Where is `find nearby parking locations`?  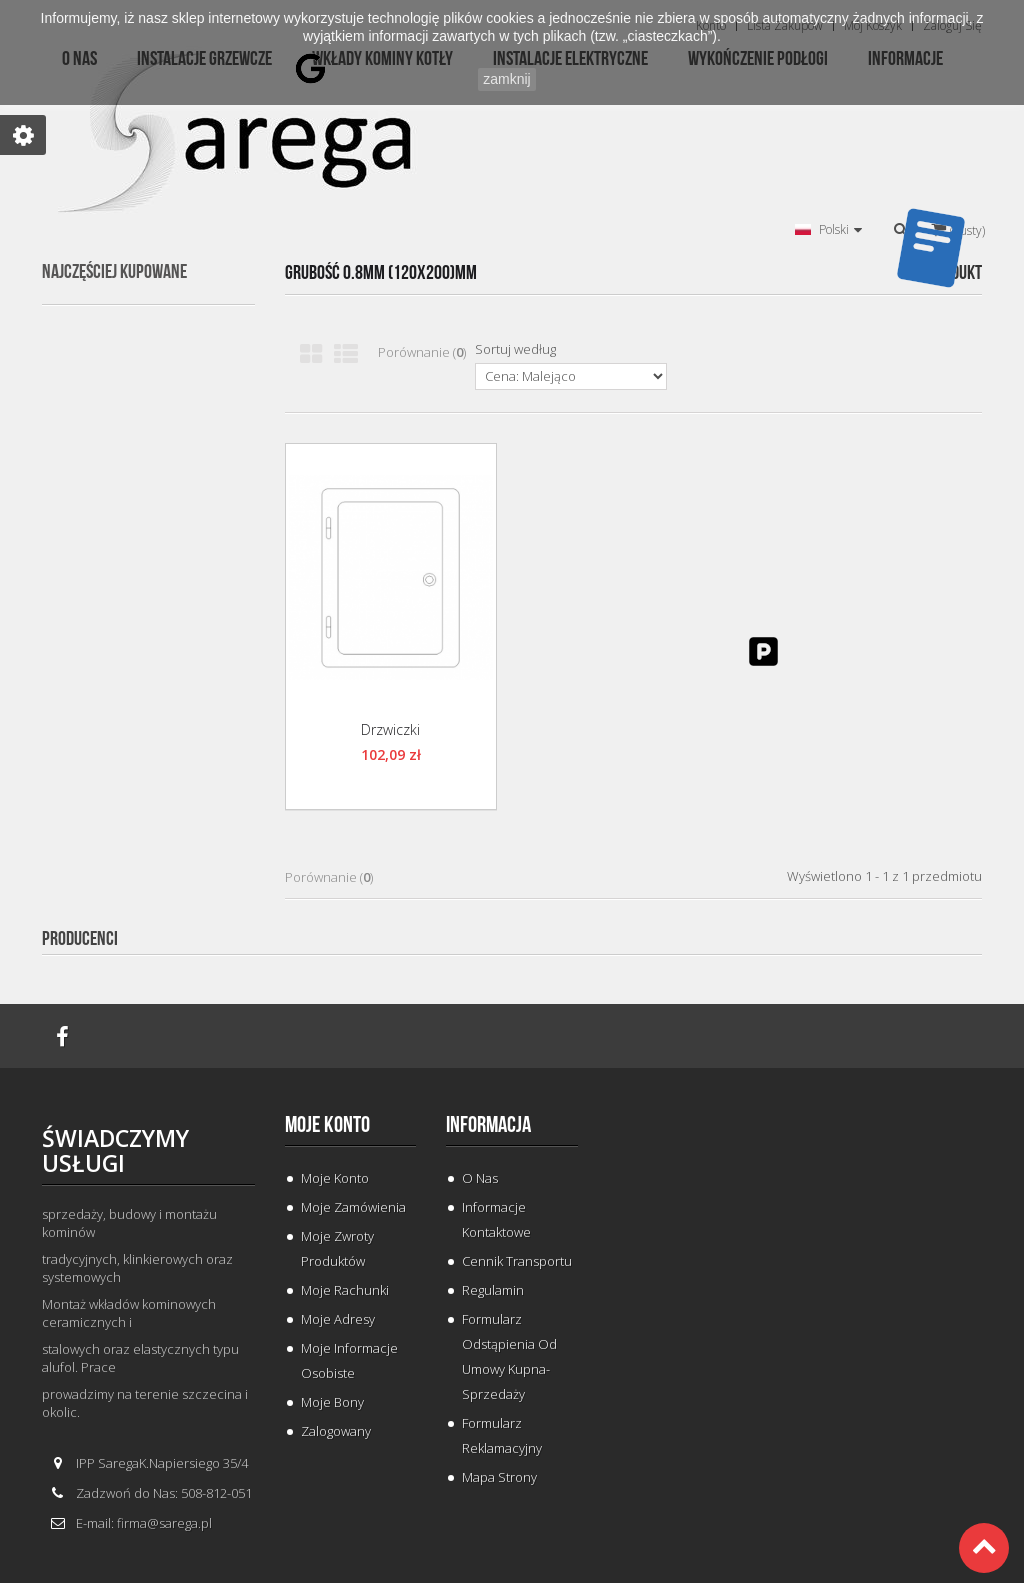
find nearby parking locations is located at coordinates (763, 651).